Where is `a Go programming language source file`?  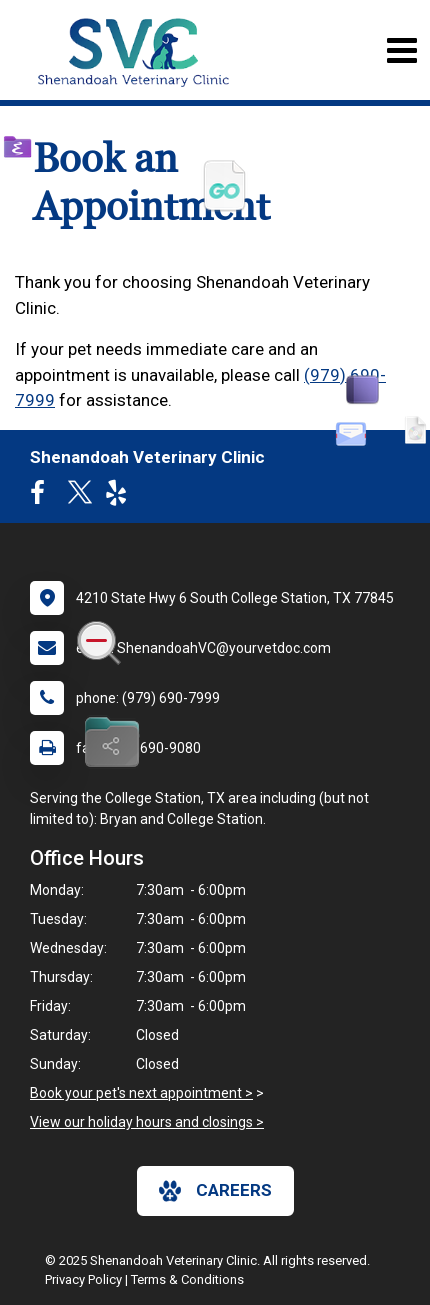
a Go programming language source file is located at coordinates (224, 185).